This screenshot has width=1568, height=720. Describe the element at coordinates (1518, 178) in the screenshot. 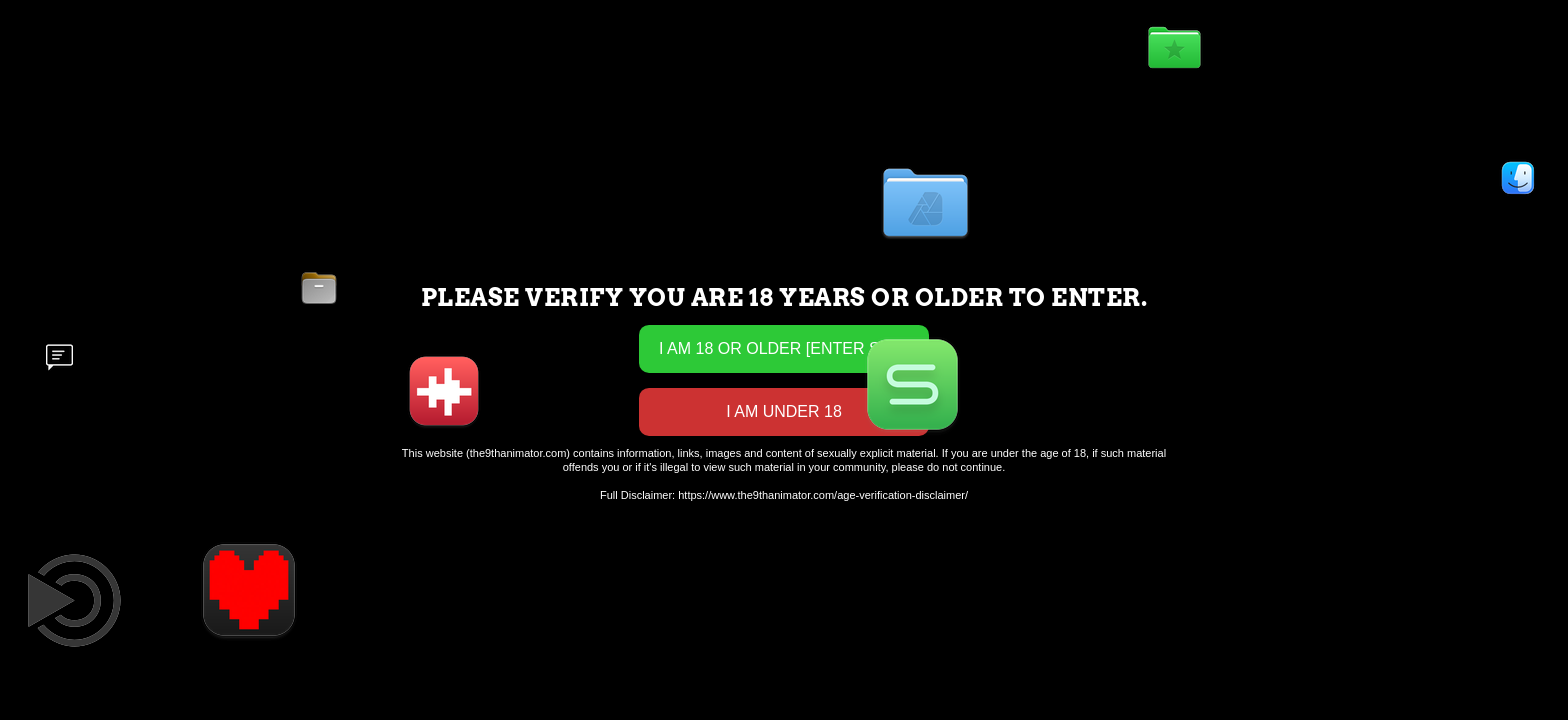

I see `open Finder to browse files and folders` at that location.